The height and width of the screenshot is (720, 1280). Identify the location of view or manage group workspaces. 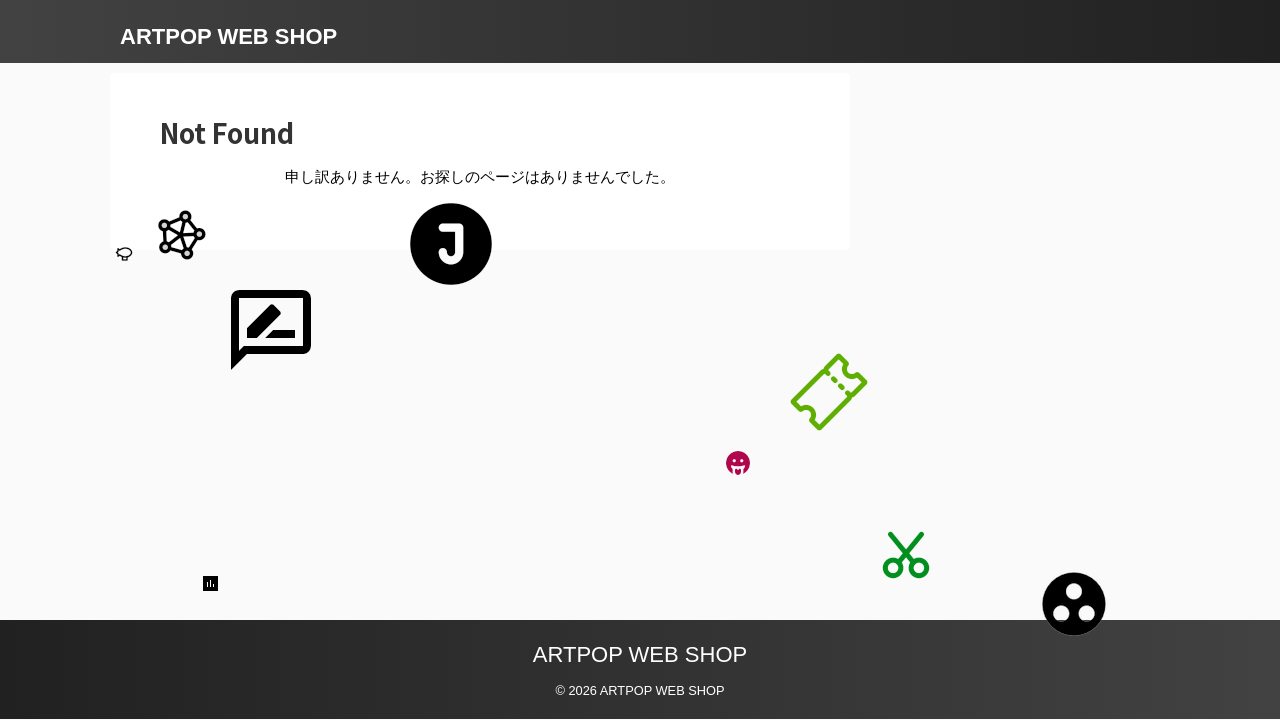
(1074, 604).